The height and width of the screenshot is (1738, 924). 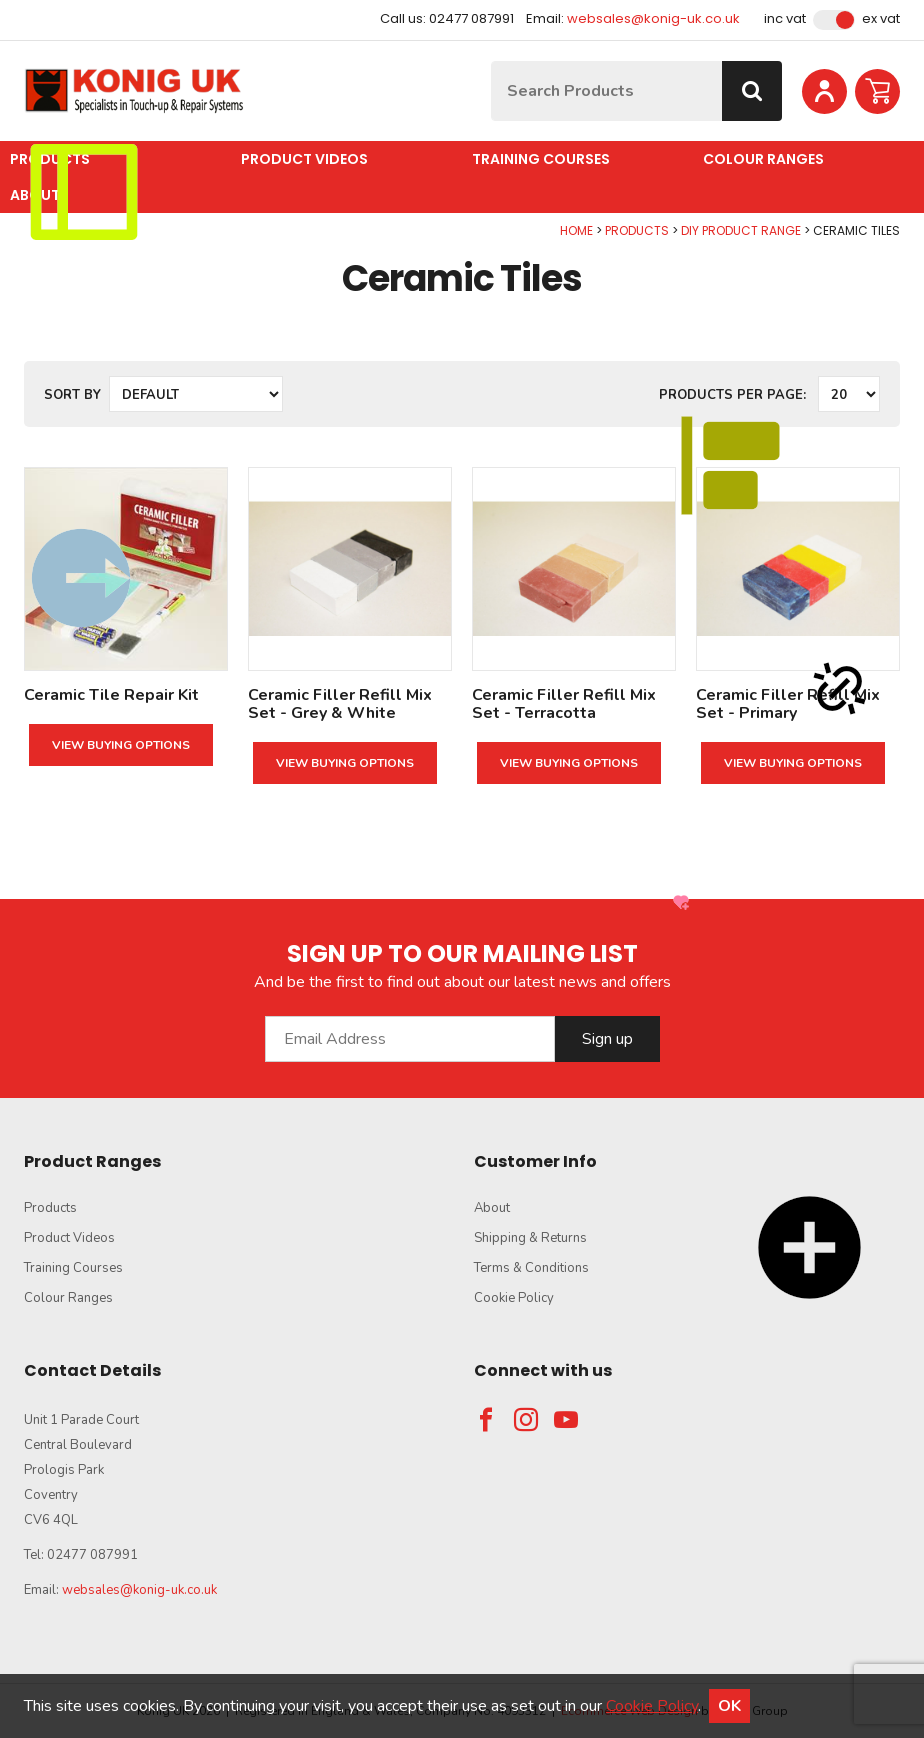 I want to click on add to favorites, so click(x=681, y=902).